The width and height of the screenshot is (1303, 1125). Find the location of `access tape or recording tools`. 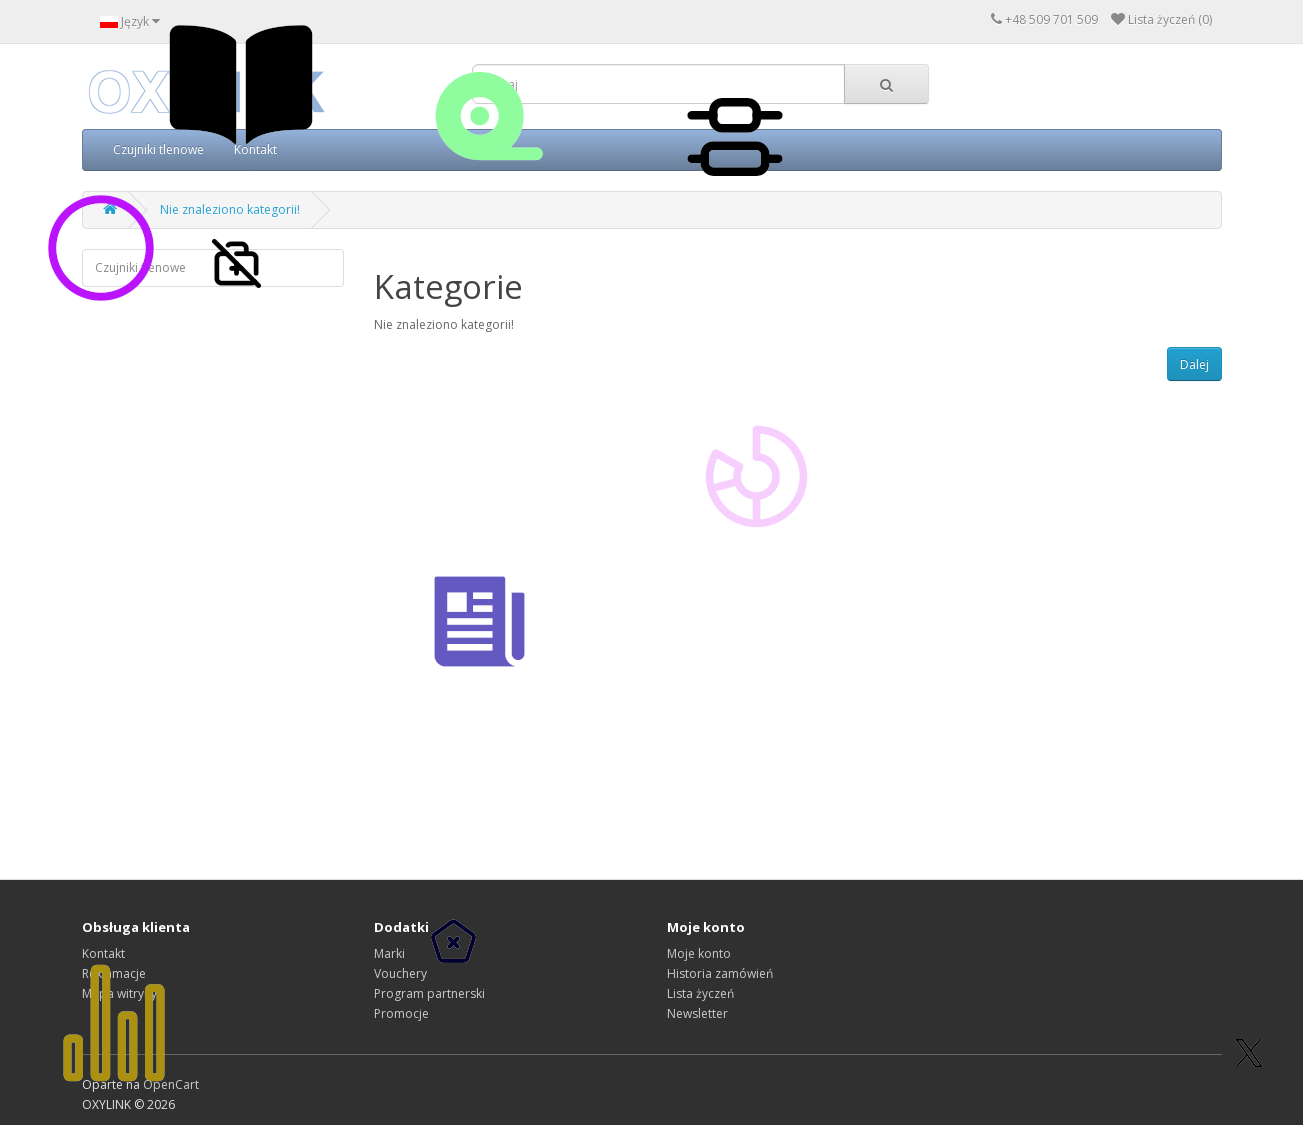

access tape or recording tools is located at coordinates (486, 116).